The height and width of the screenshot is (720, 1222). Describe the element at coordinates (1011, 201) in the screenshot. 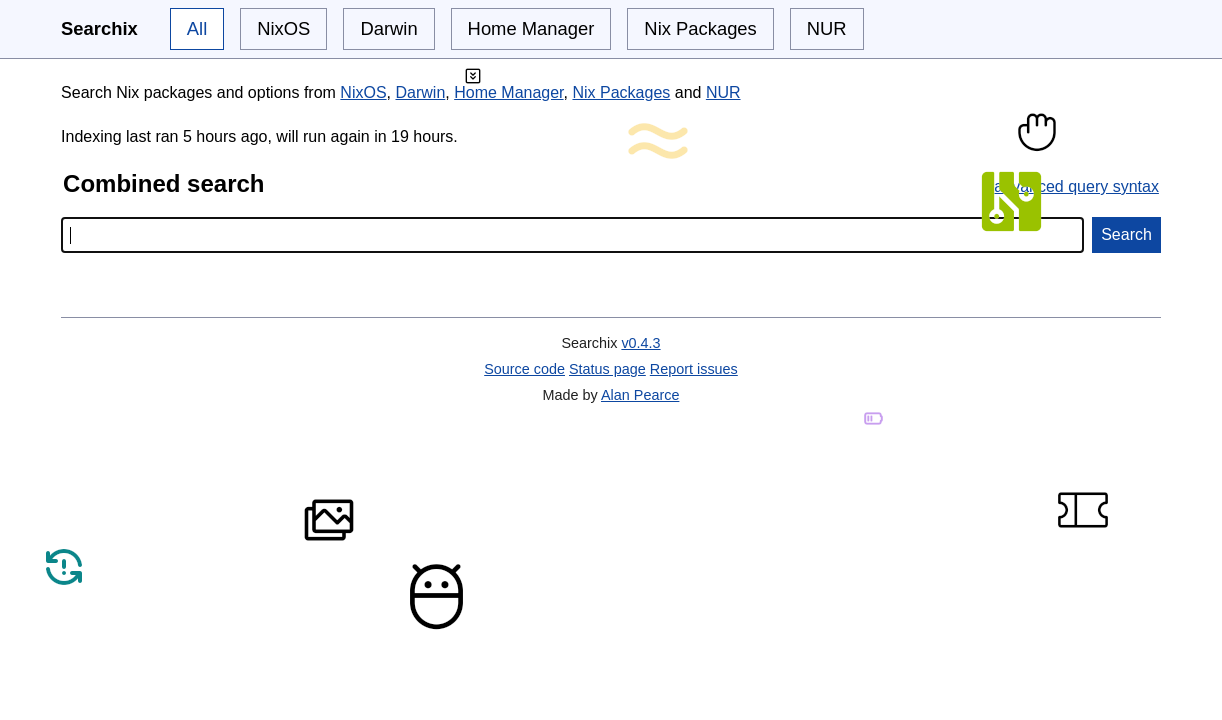

I see `access hardware or circuit settings` at that location.